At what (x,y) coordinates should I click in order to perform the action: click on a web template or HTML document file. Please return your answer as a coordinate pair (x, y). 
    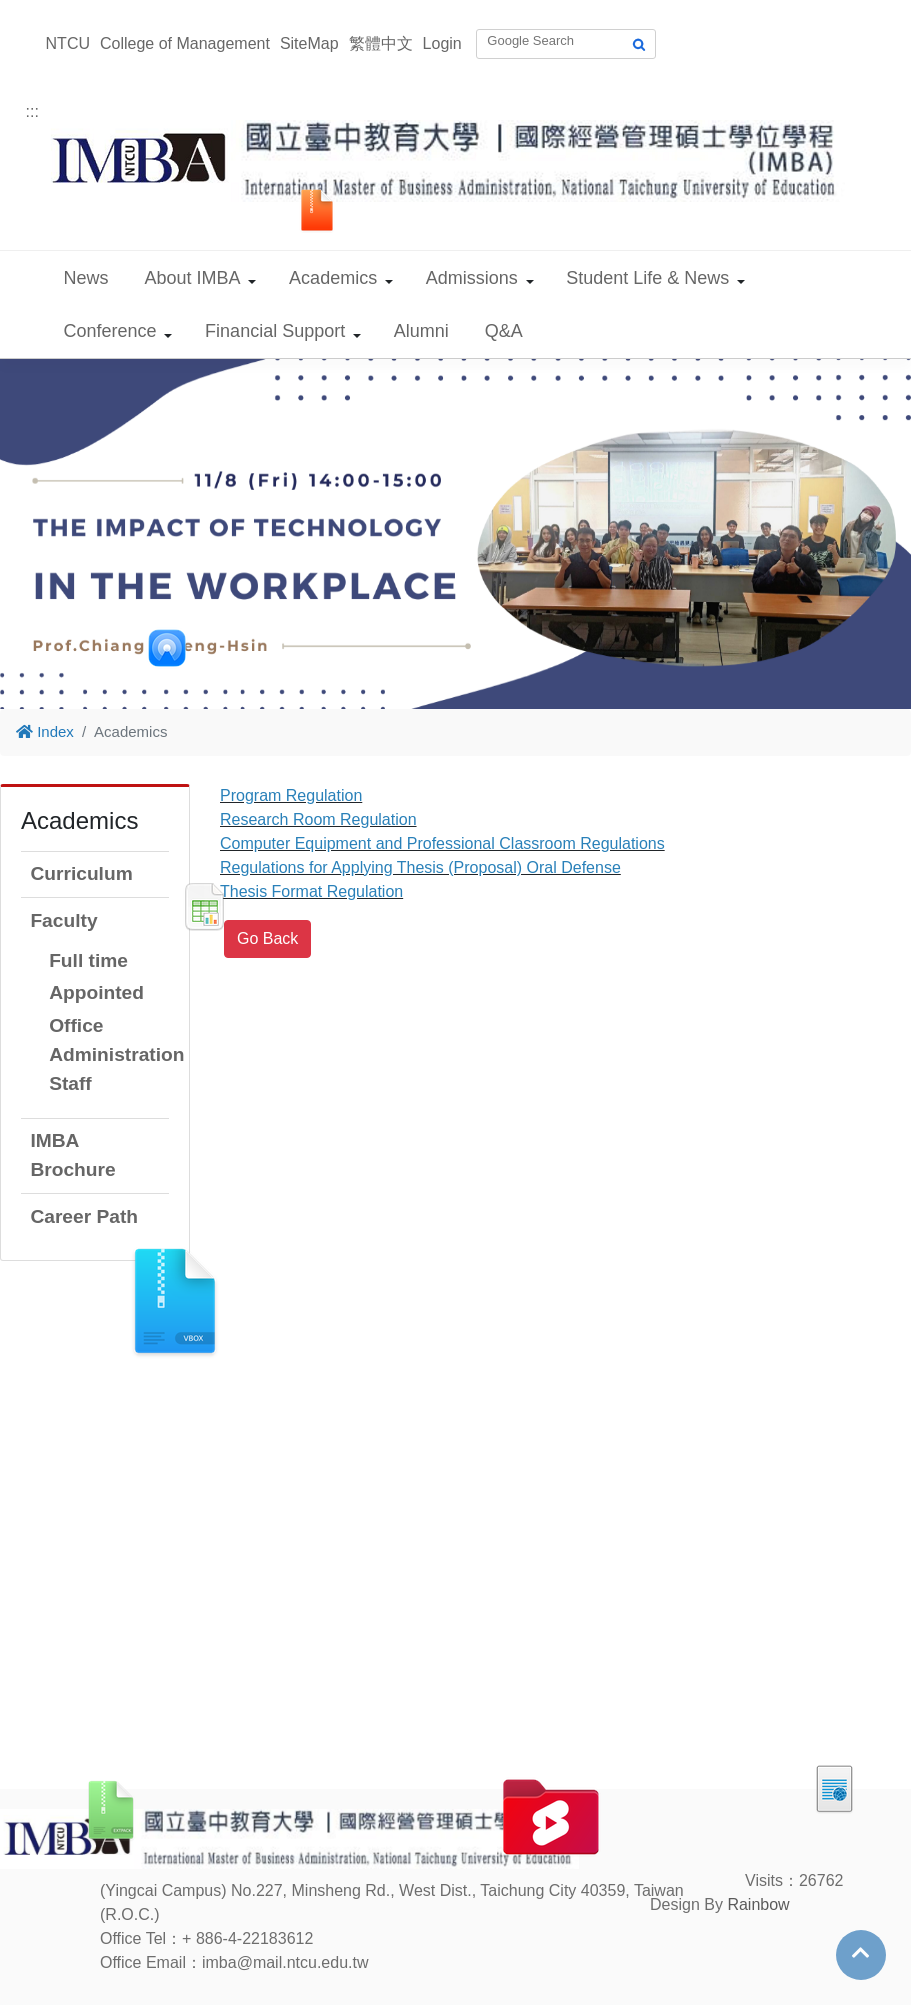
    Looking at the image, I should click on (834, 1789).